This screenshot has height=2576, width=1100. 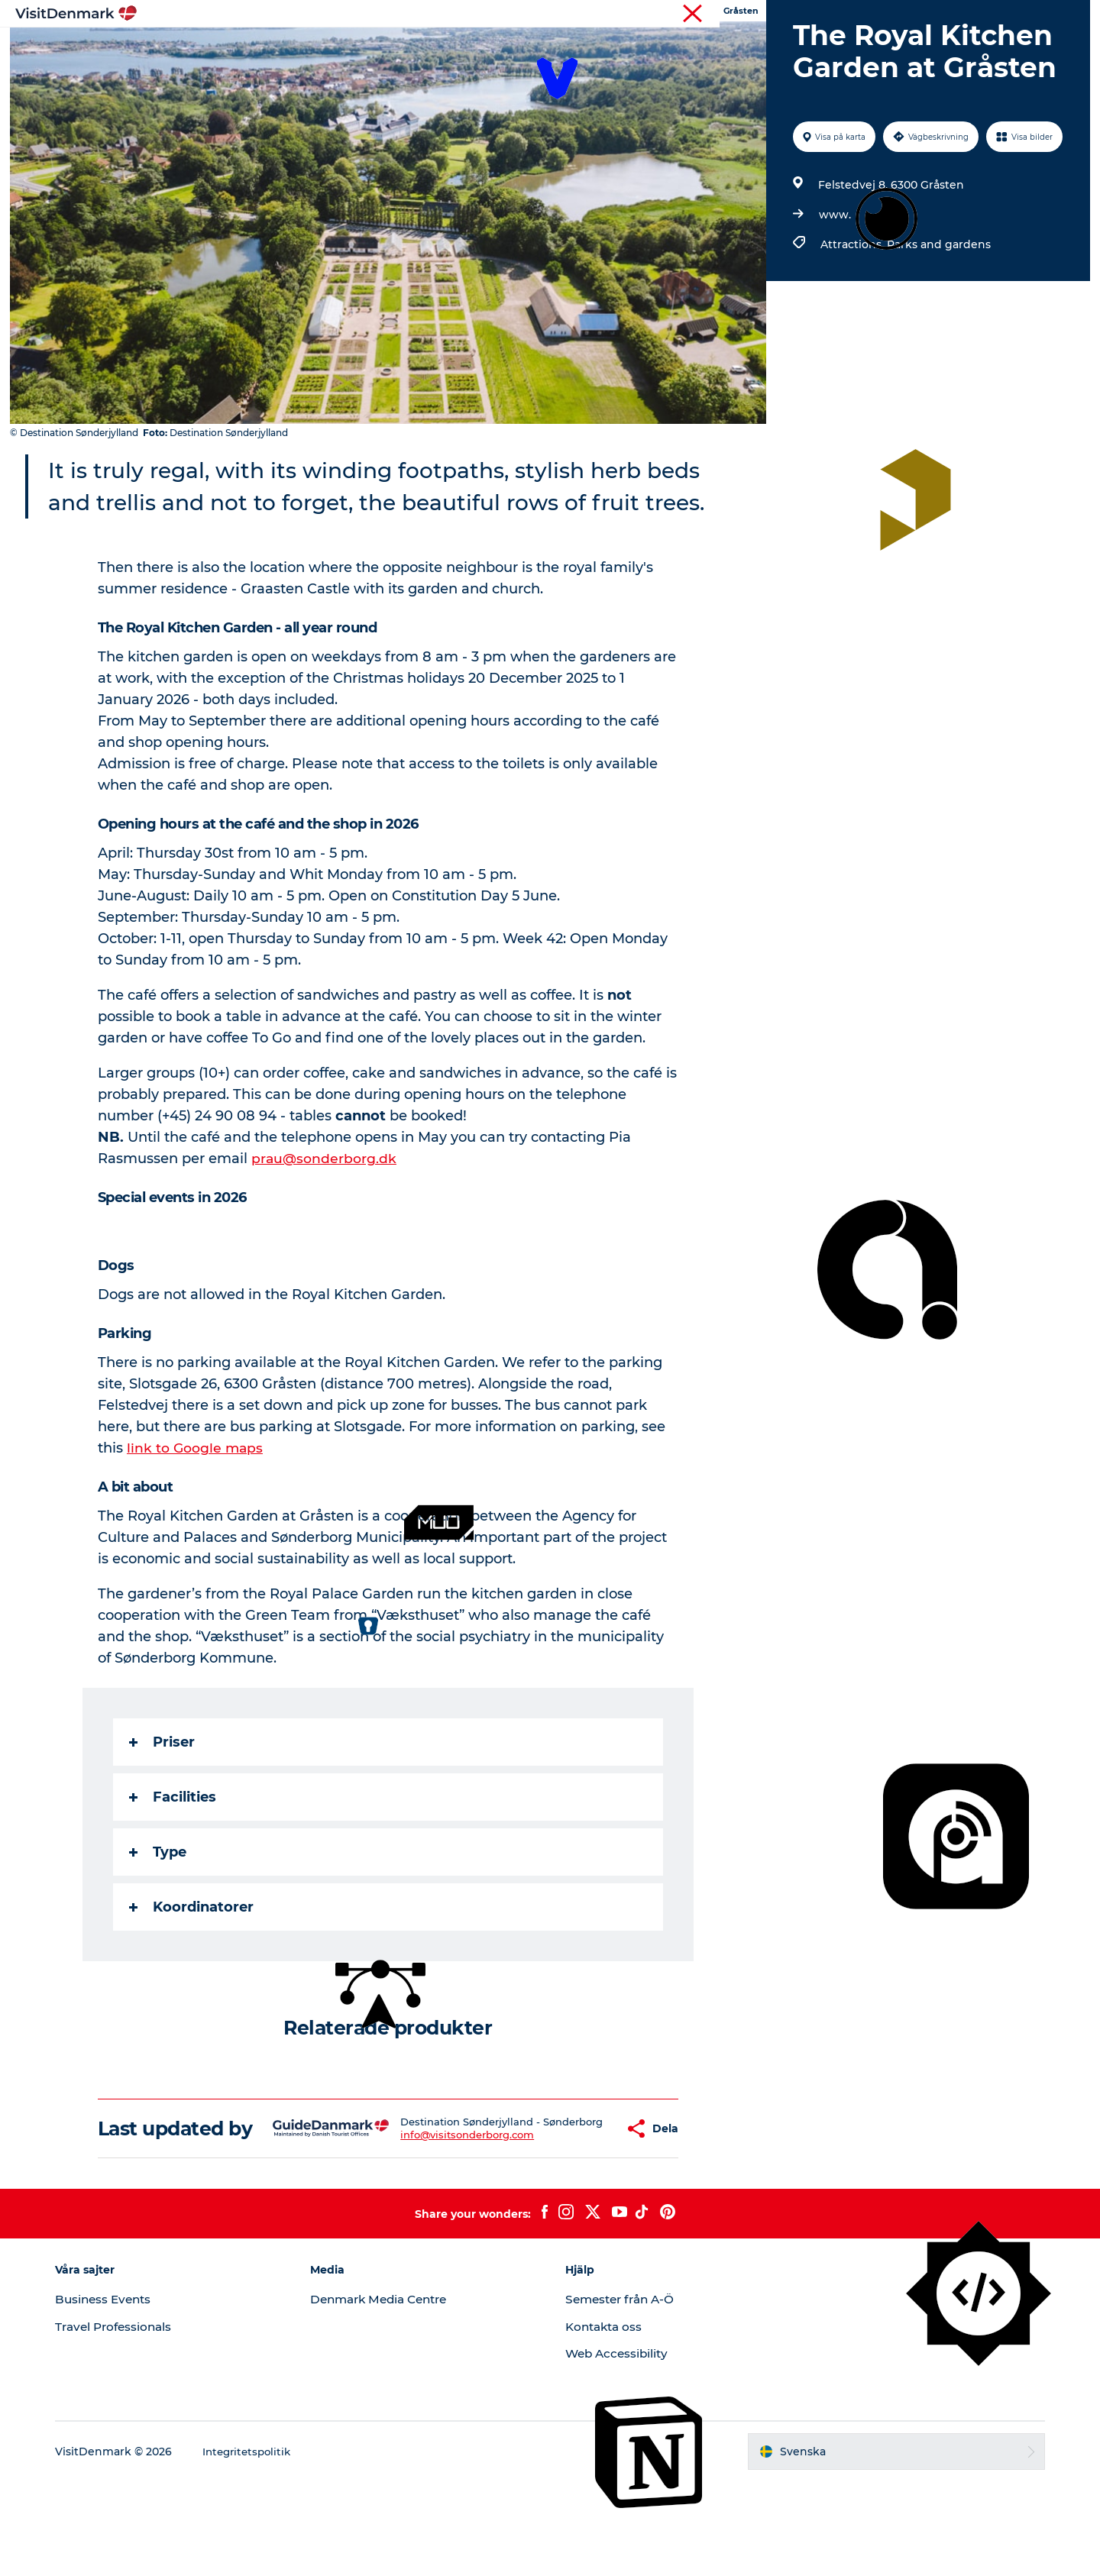 I want to click on open enpass password manager, so click(x=368, y=1626).